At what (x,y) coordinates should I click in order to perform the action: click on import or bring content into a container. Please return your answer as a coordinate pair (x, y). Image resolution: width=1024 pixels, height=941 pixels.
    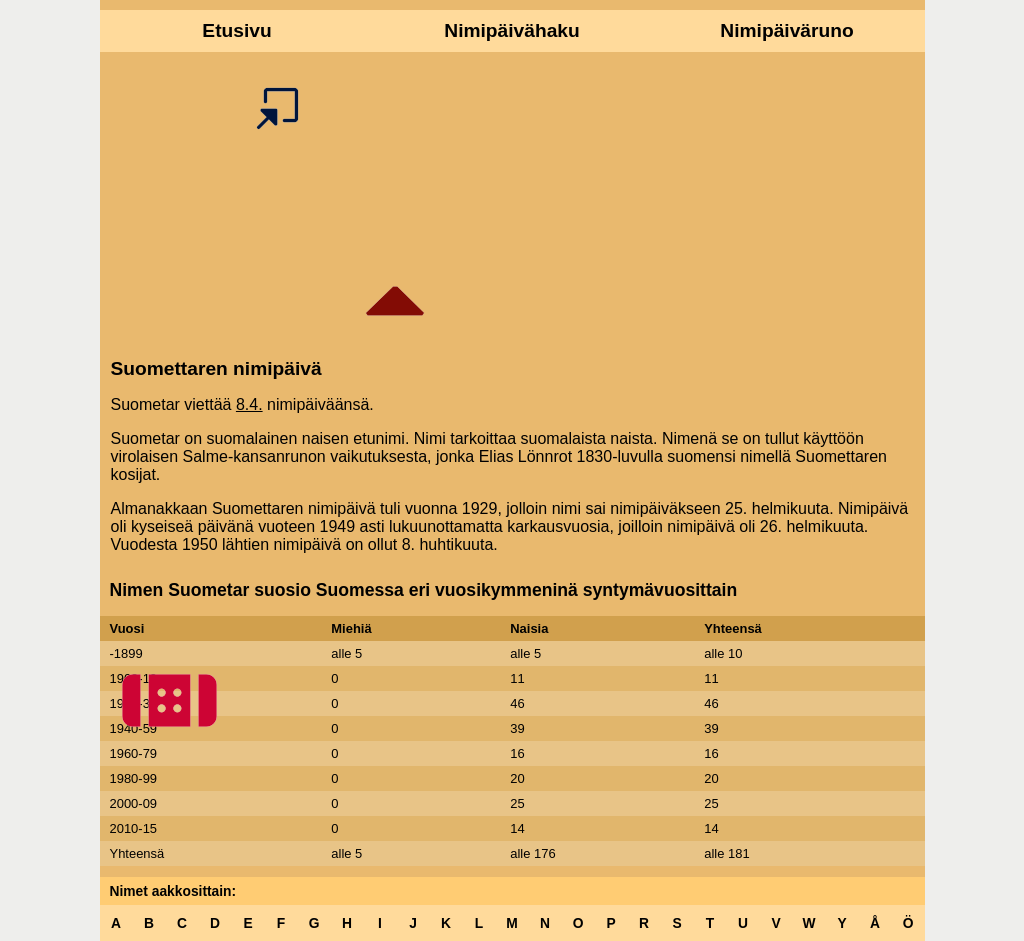
    Looking at the image, I should click on (277, 108).